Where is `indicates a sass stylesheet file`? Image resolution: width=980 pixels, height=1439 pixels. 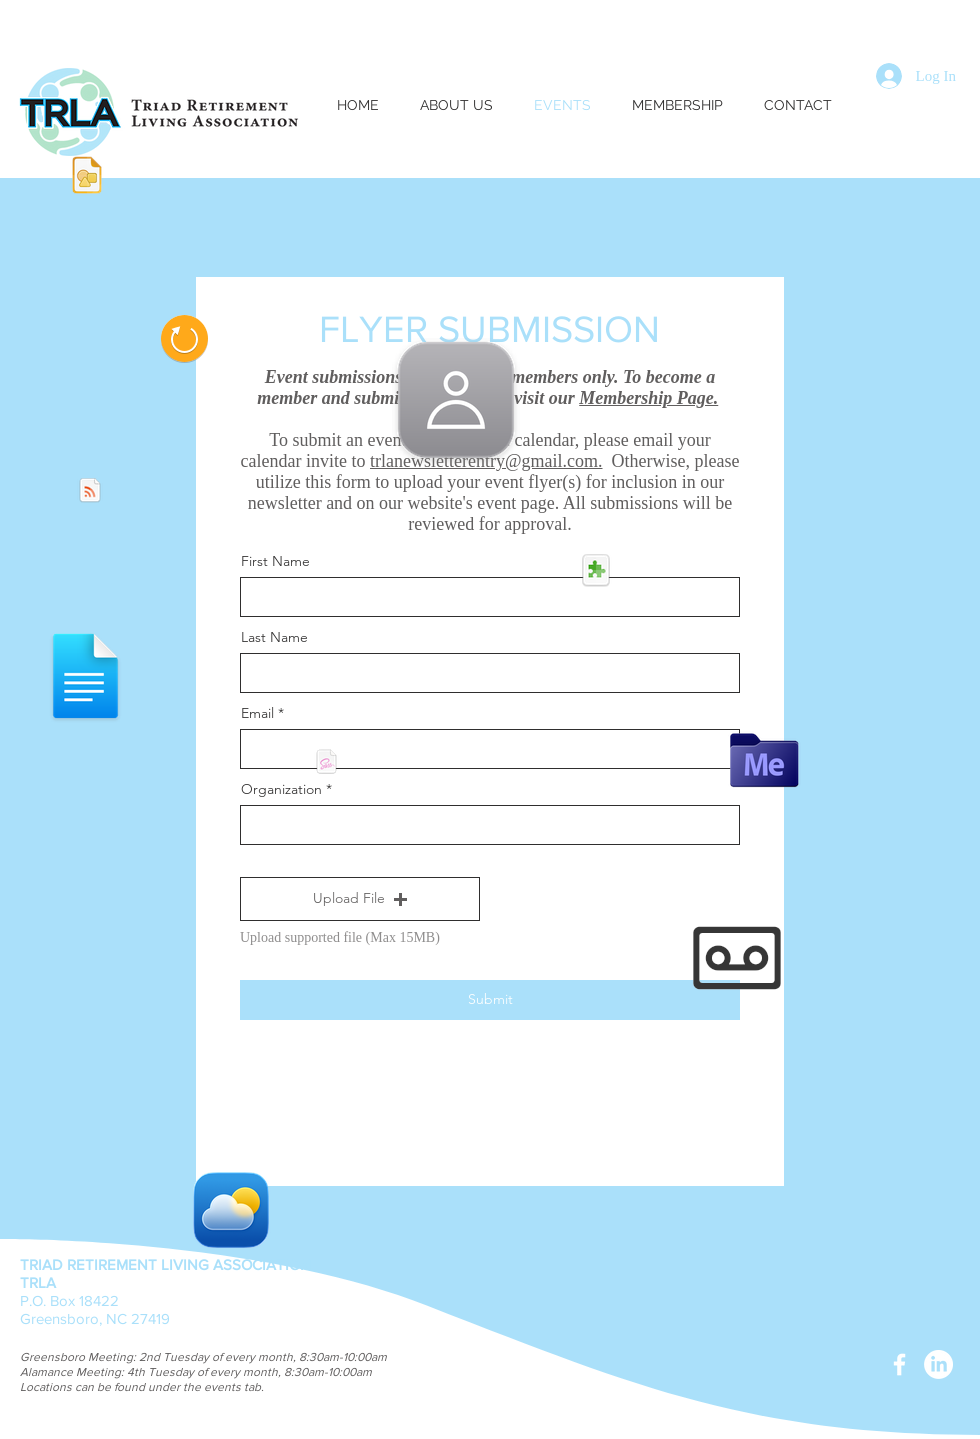
indicates a sass stylesheet file is located at coordinates (326, 761).